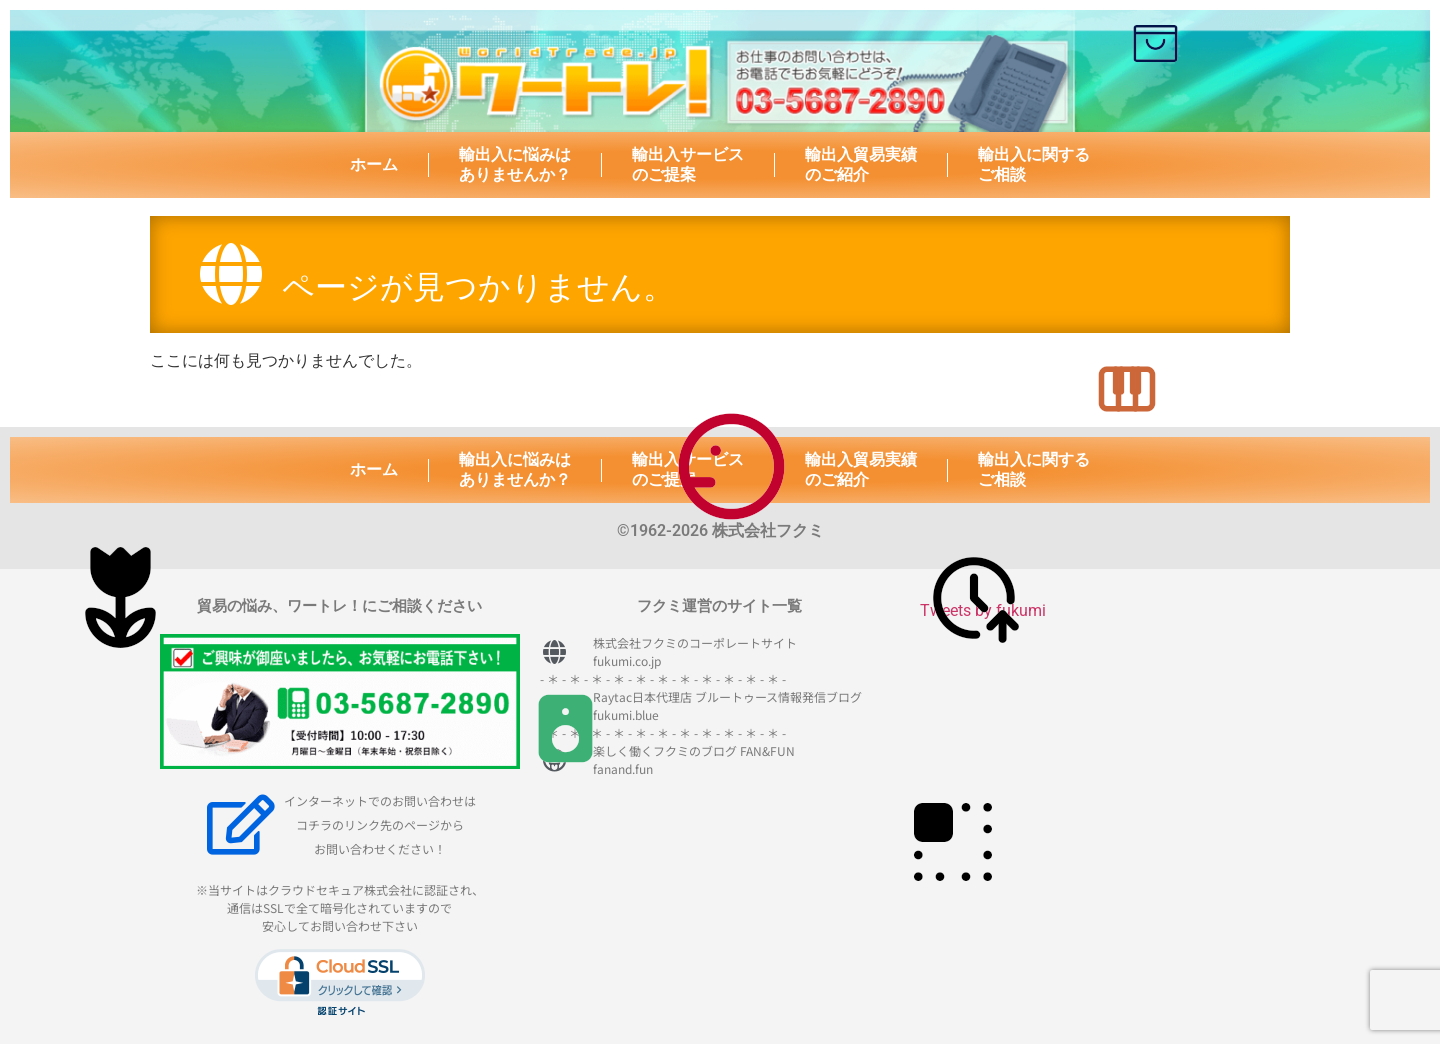 This screenshot has width=1440, height=1044. I want to click on align content to top-left corner, so click(953, 842).